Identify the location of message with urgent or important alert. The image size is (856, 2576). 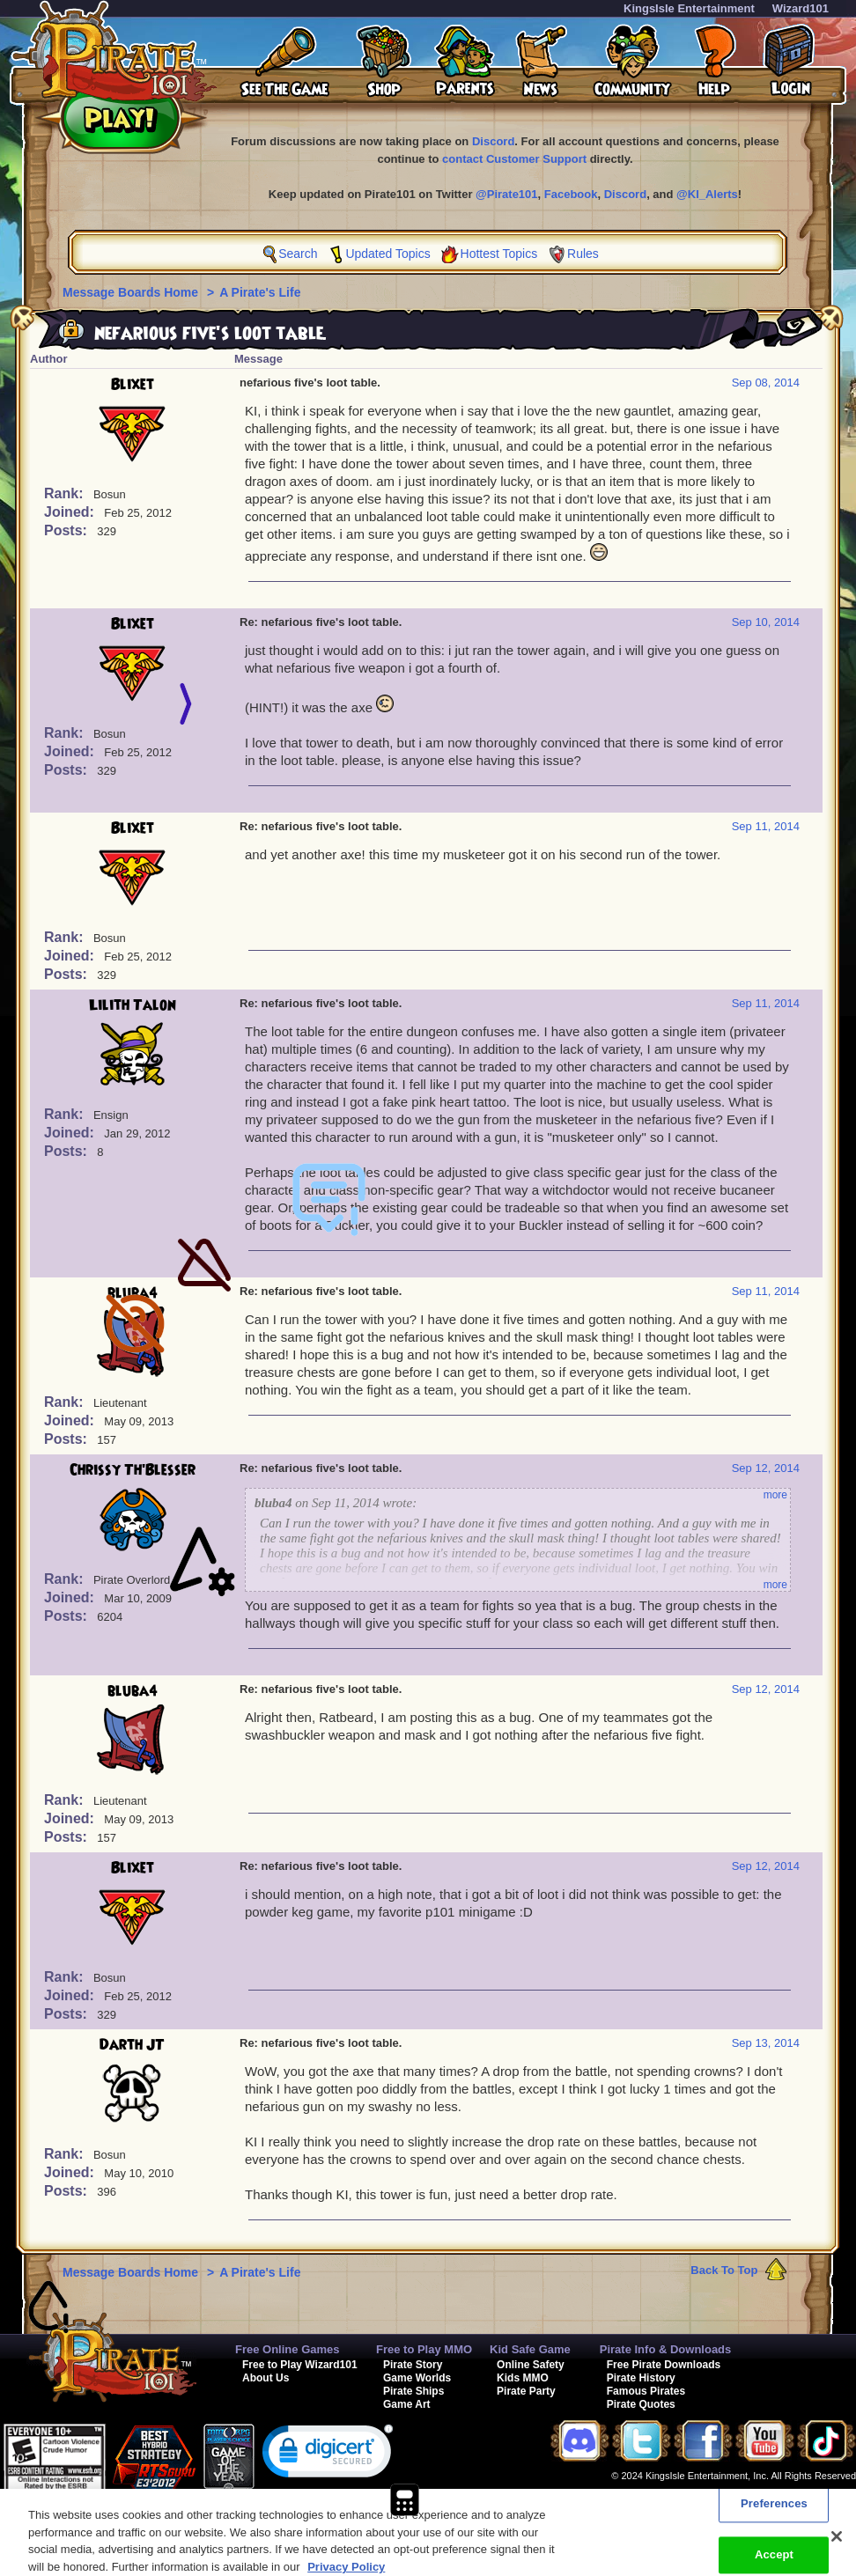
(328, 1196).